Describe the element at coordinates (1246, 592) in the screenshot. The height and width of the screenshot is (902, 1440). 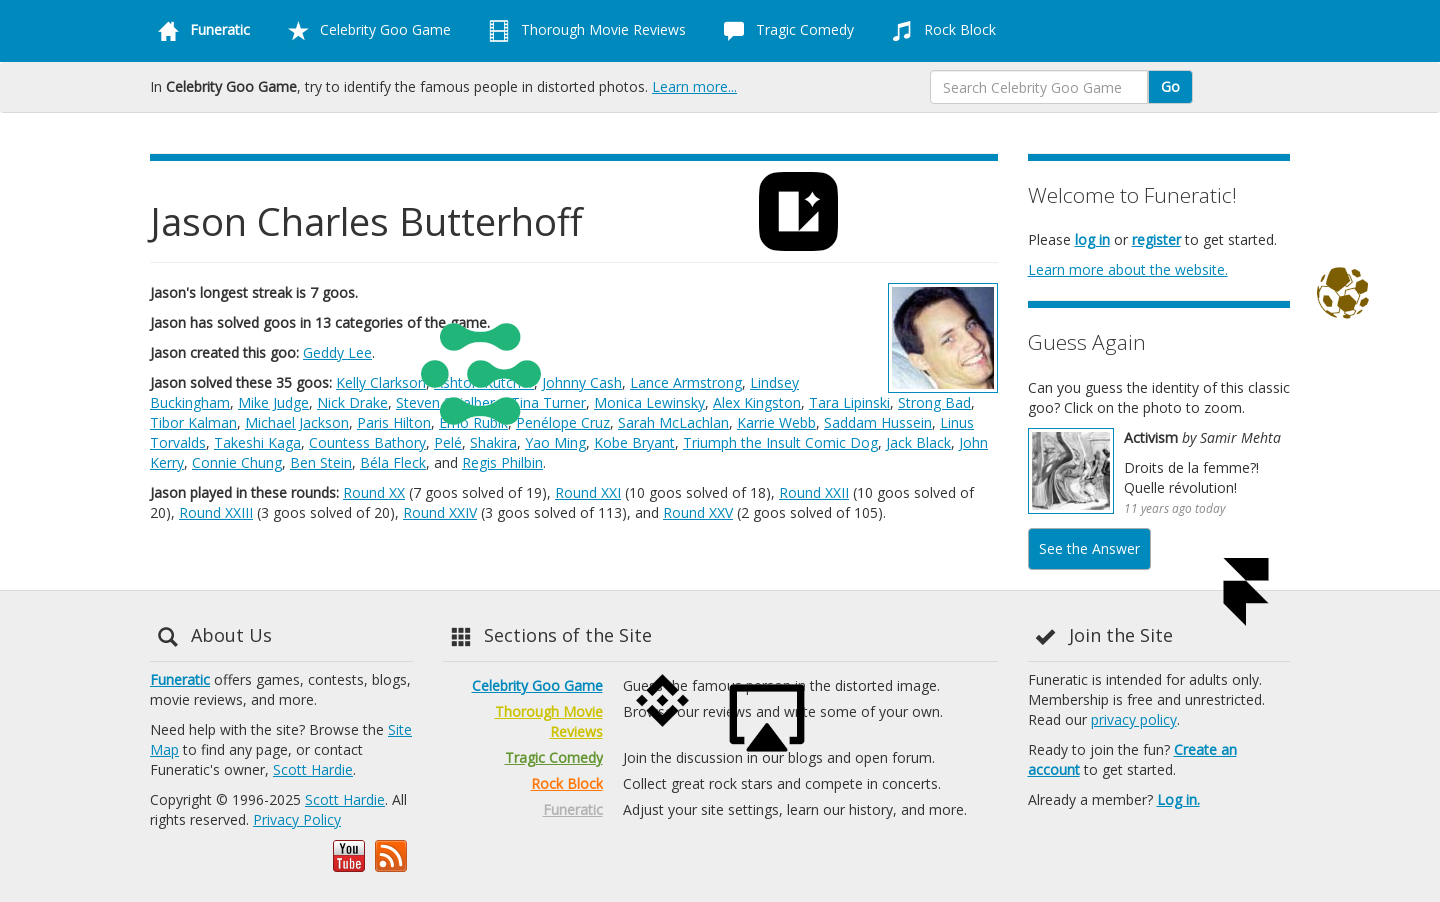
I see `open framer design tool` at that location.